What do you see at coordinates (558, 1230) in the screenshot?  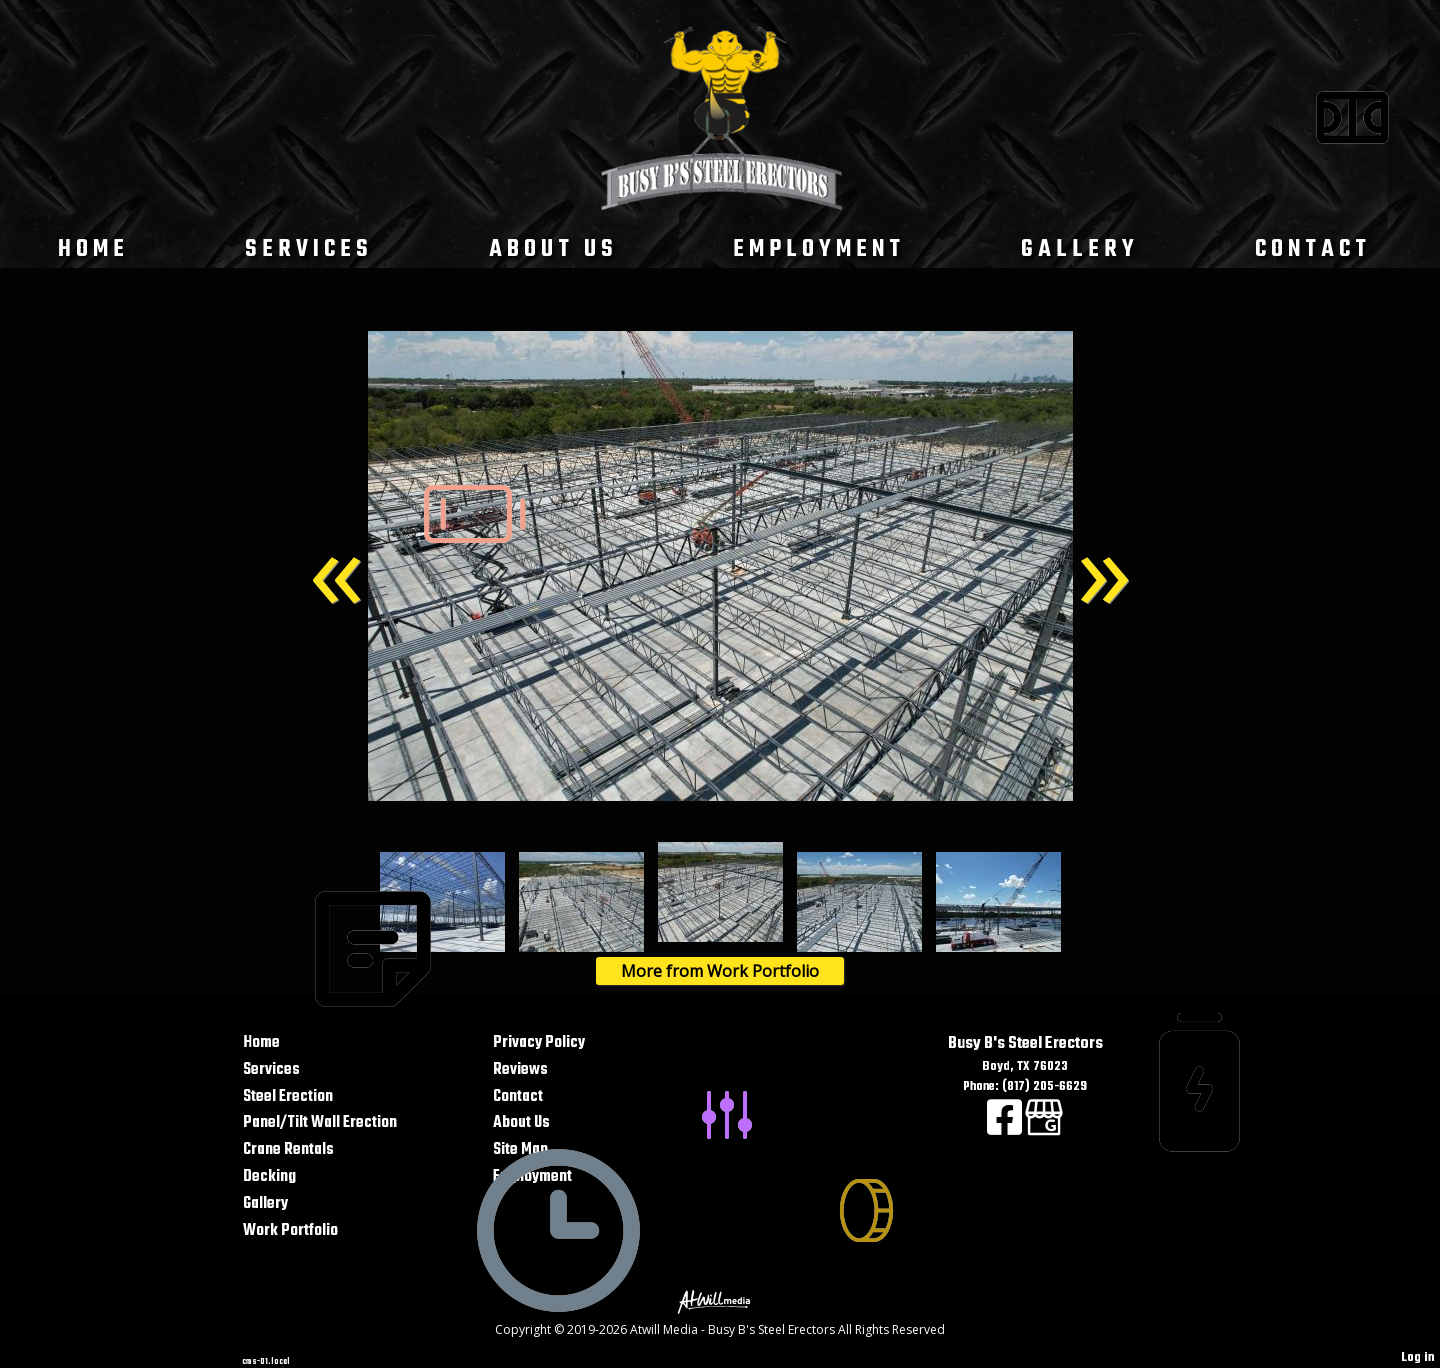 I see `view time or clock settings` at bounding box center [558, 1230].